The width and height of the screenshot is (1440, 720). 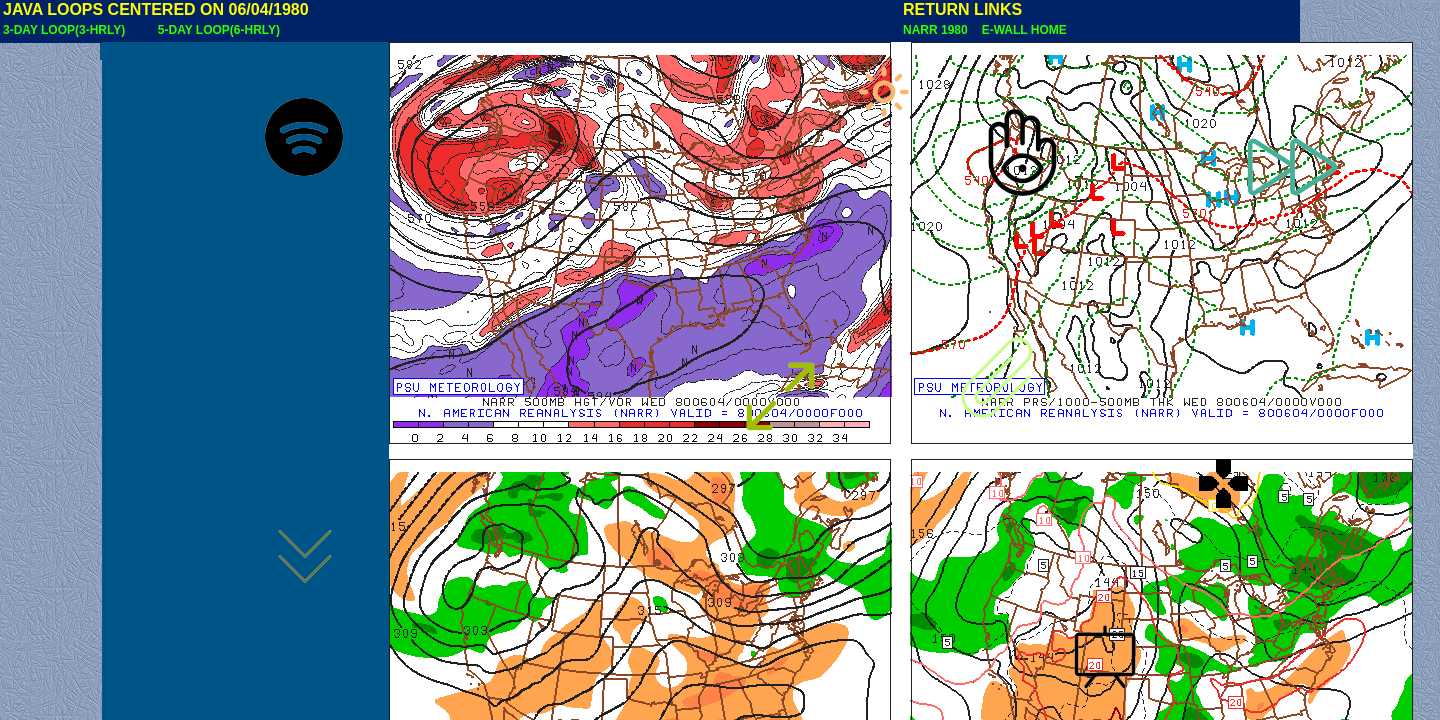 I want to click on access games or gaming section, so click(x=1223, y=483).